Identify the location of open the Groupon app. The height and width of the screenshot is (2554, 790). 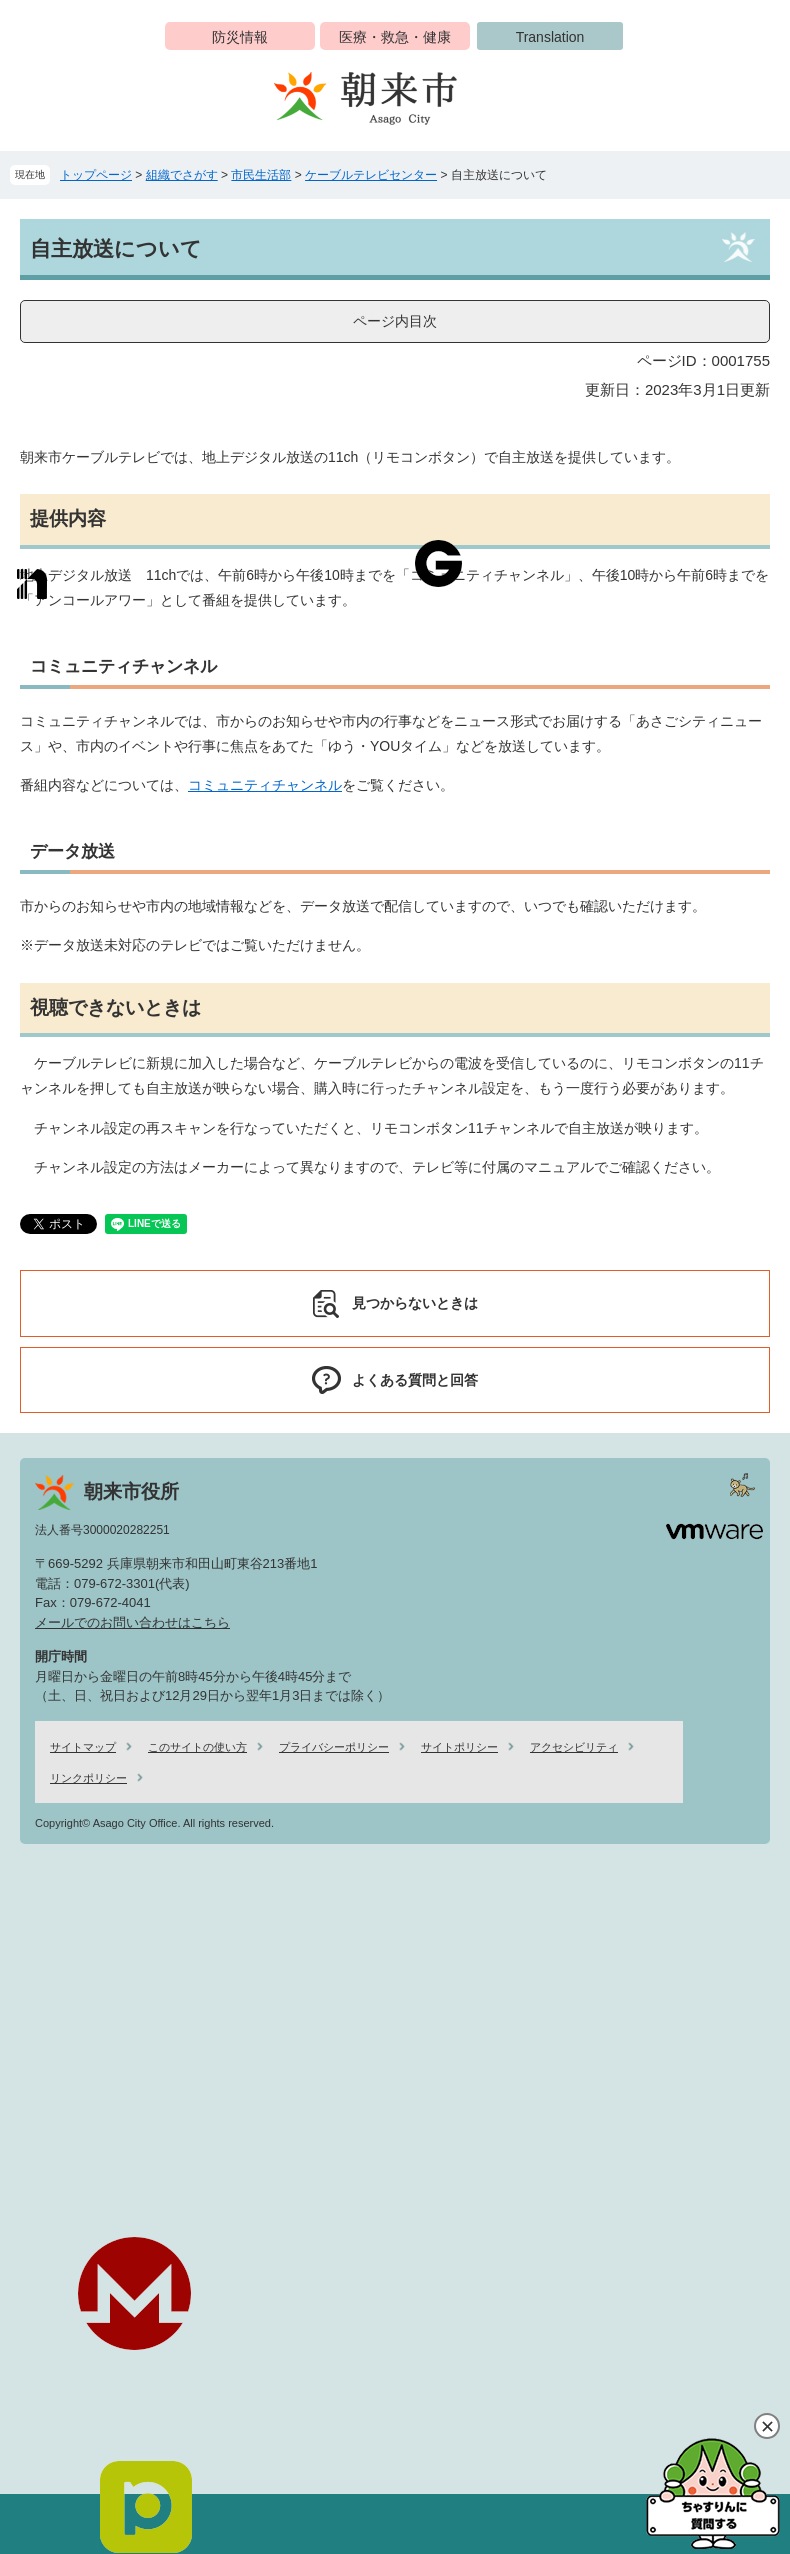
(438, 563).